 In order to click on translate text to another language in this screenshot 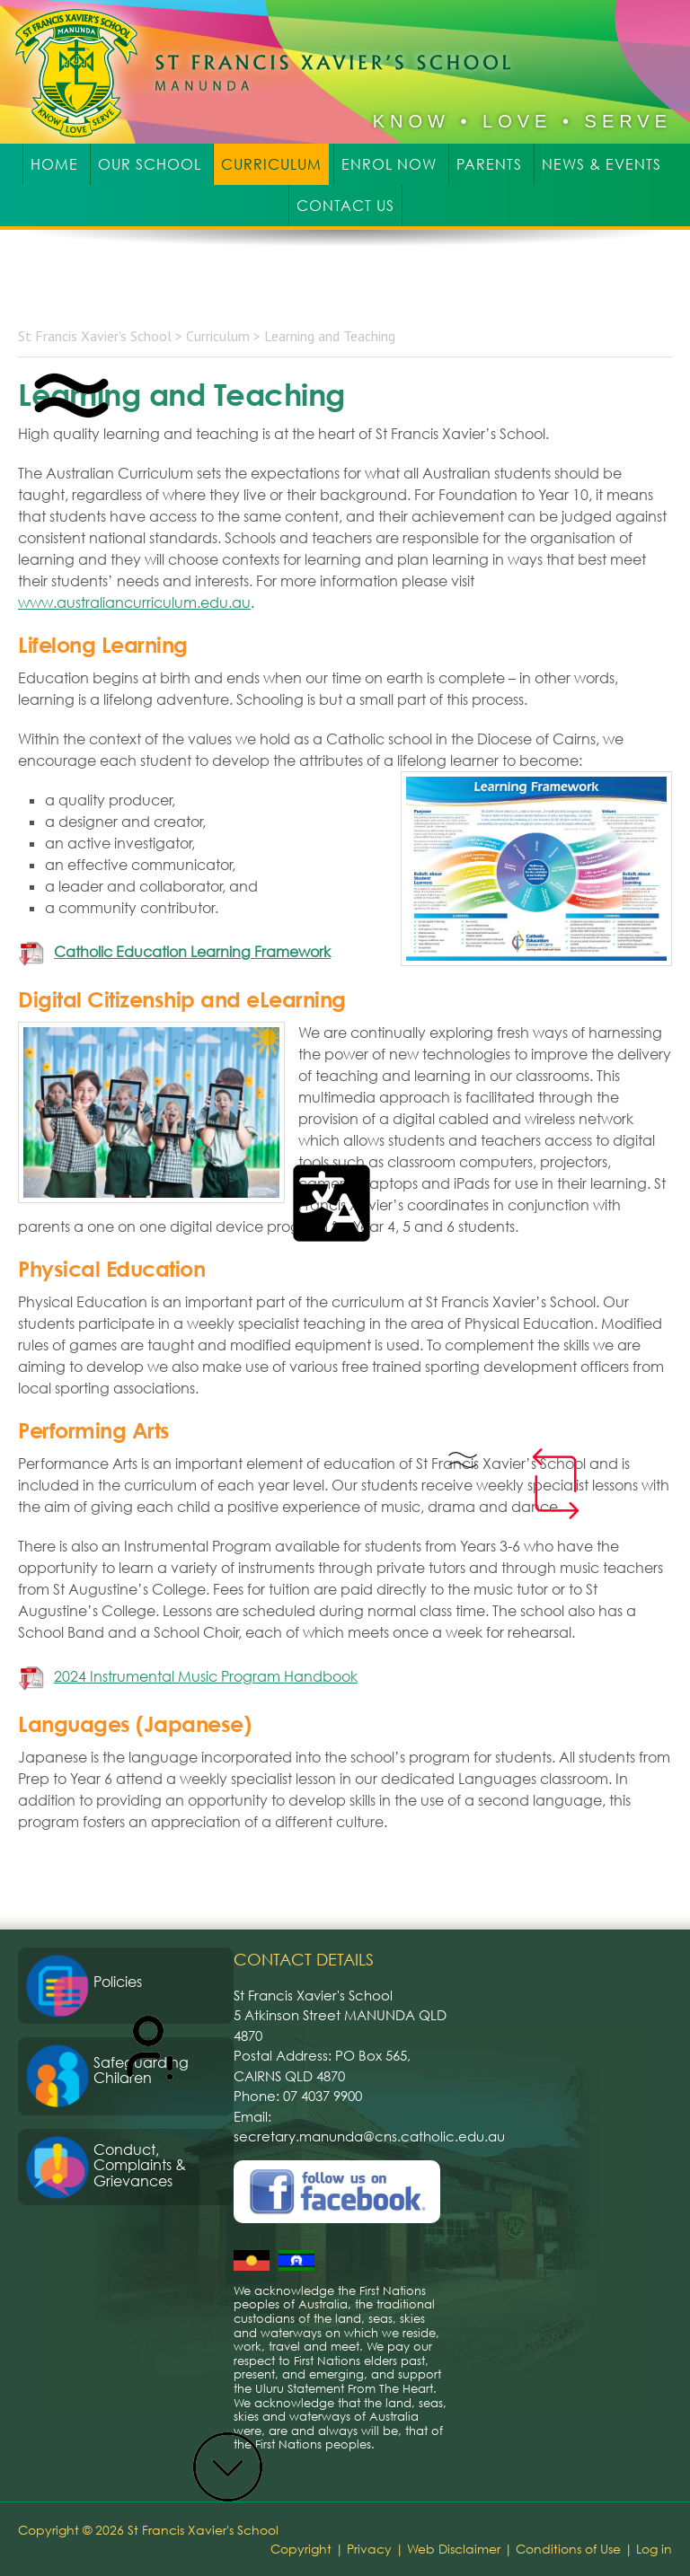, I will do `click(332, 1203)`.